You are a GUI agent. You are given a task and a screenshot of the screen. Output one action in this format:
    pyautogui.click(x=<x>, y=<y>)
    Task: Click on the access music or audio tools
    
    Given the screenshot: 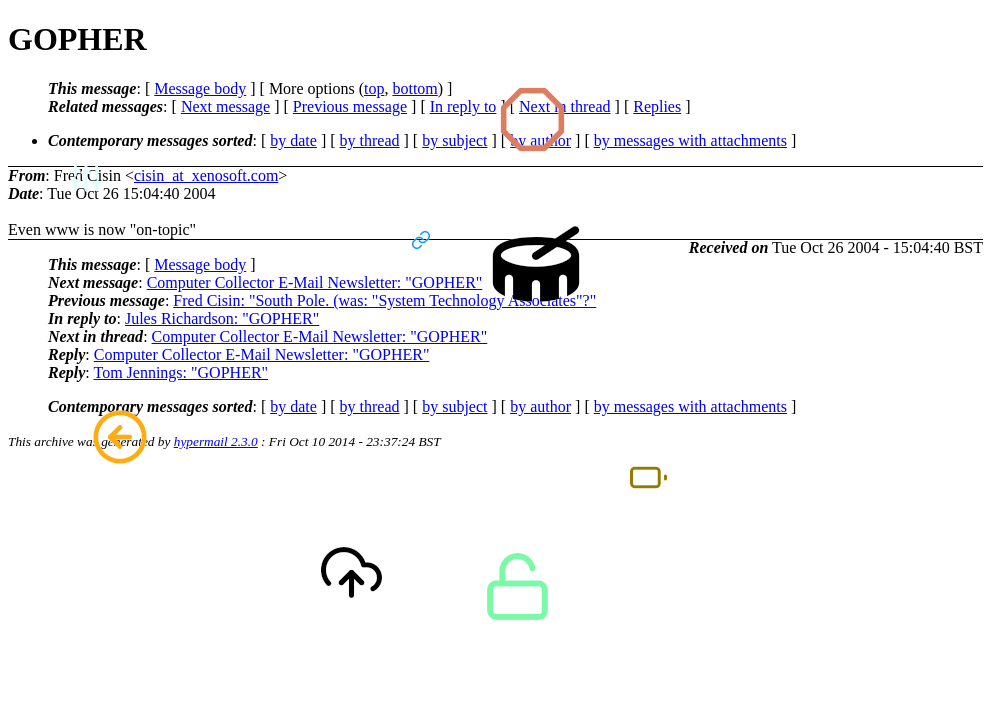 What is the action you would take?
    pyautogui.click(x=536, y=264)
    